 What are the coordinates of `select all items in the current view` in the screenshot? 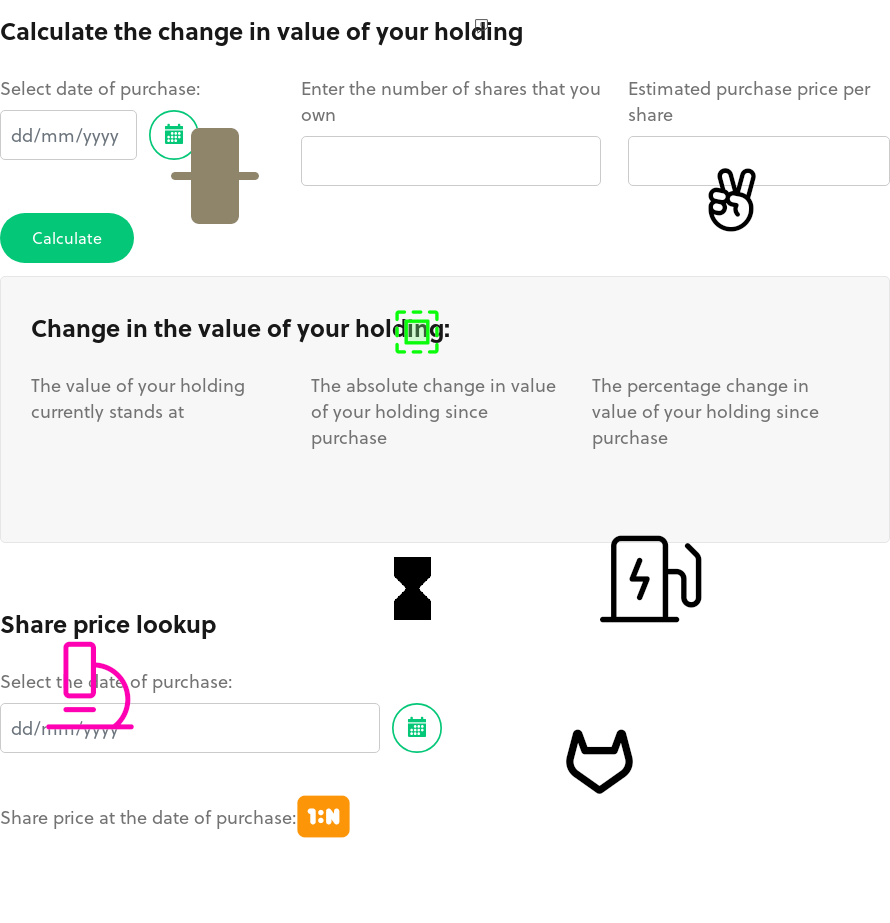 It's located at (417, 332).